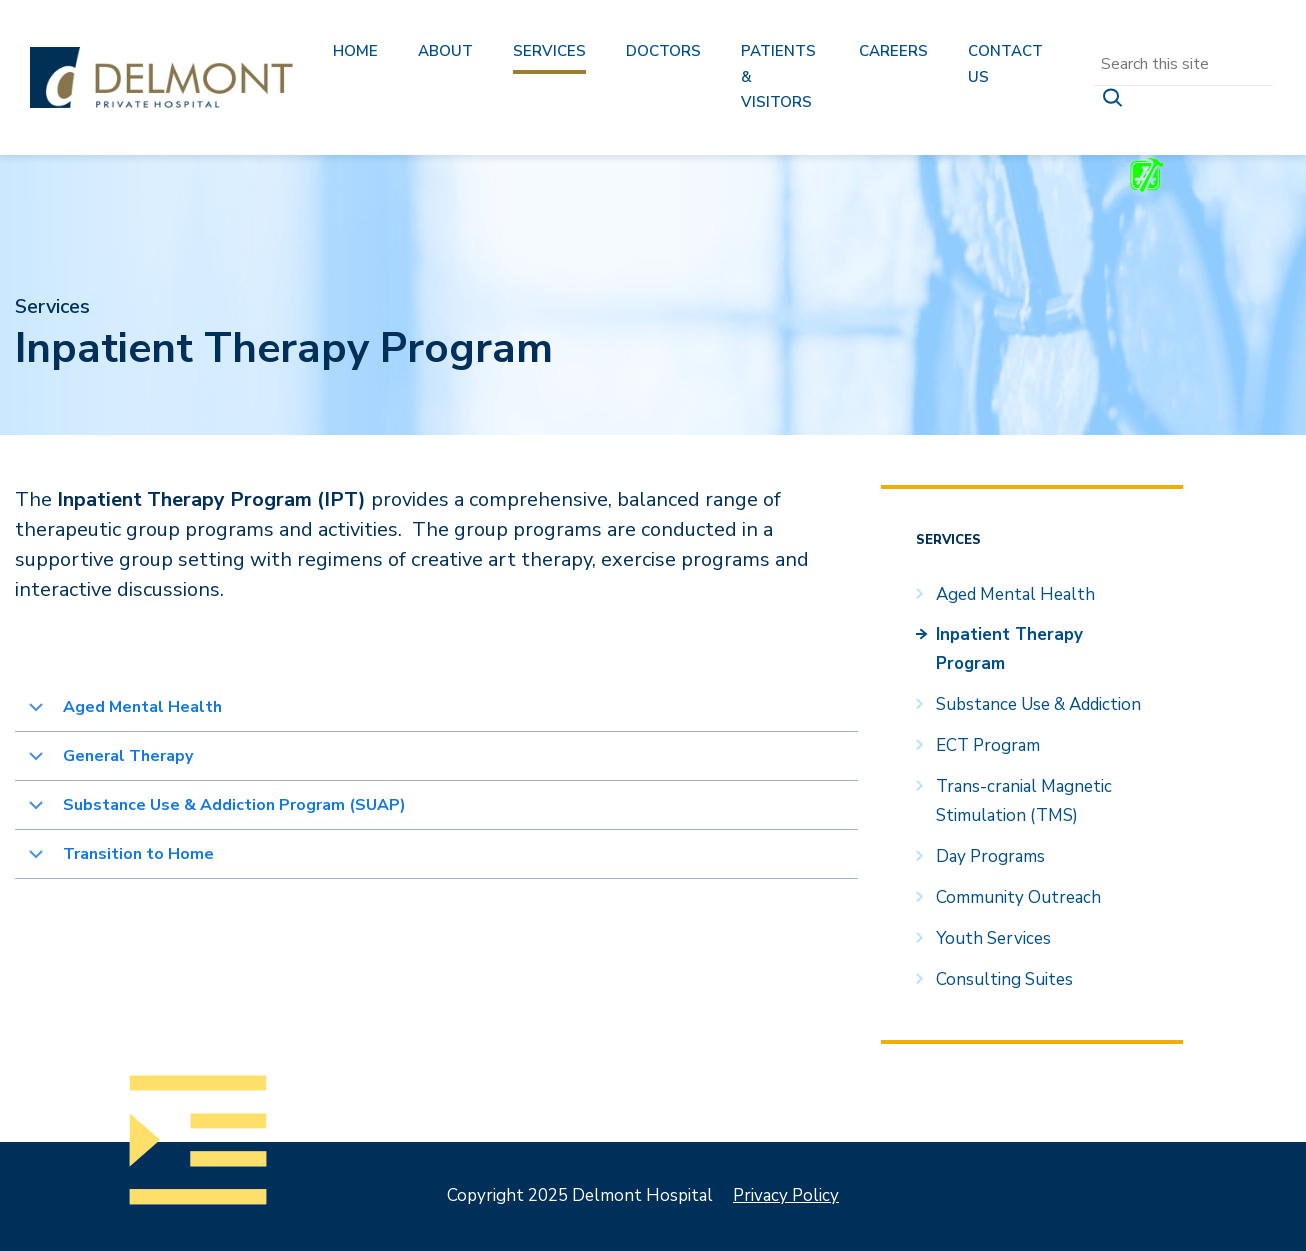 The width and height of the screenshot is (1306, 1251). I want to click on open xcode development environment, so click(1147, 175).